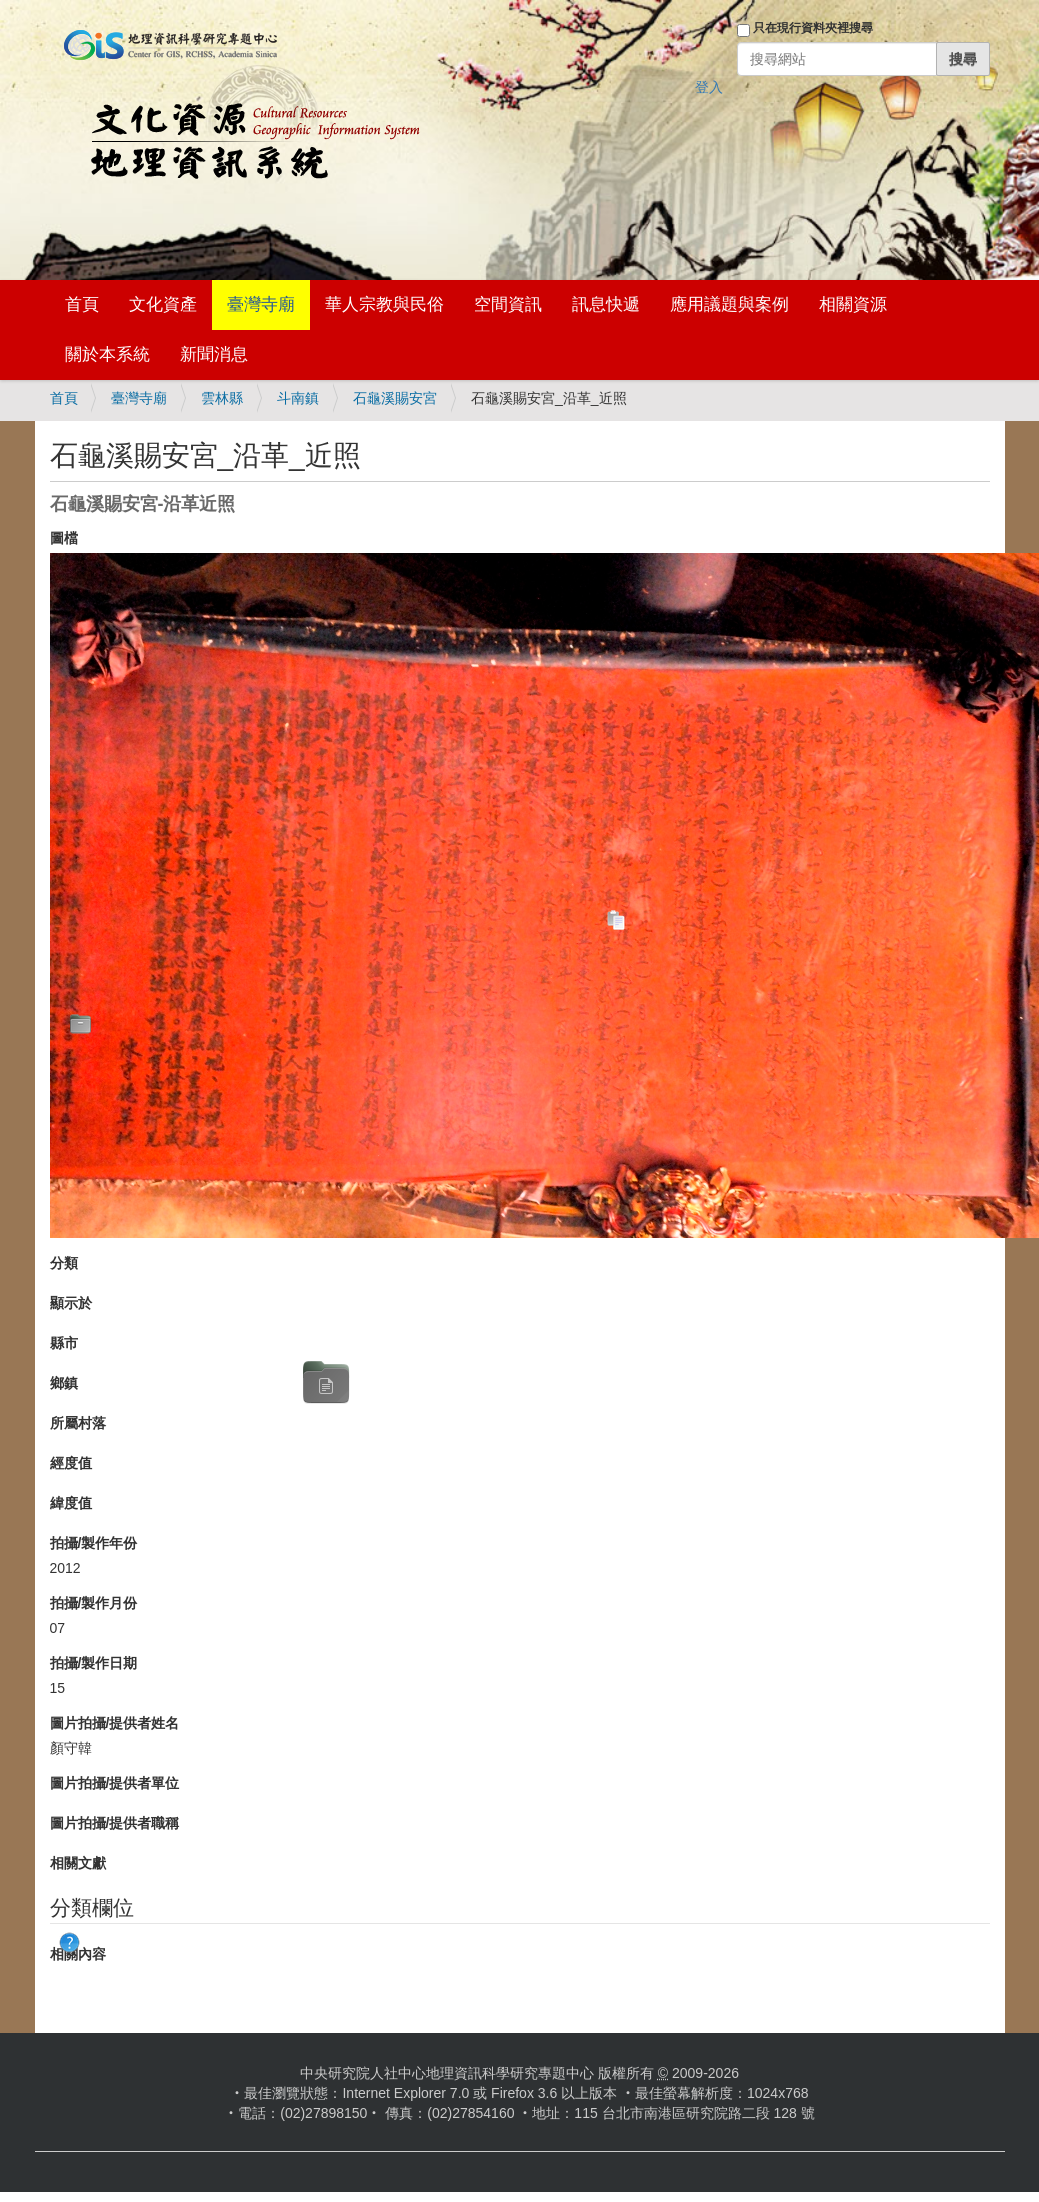 Image resolution: width=1039 pixels, height=2202 pixels. Describe the element at coordinates (616, 920) in the screenshot. I see `paste content from clipboard` at that location.